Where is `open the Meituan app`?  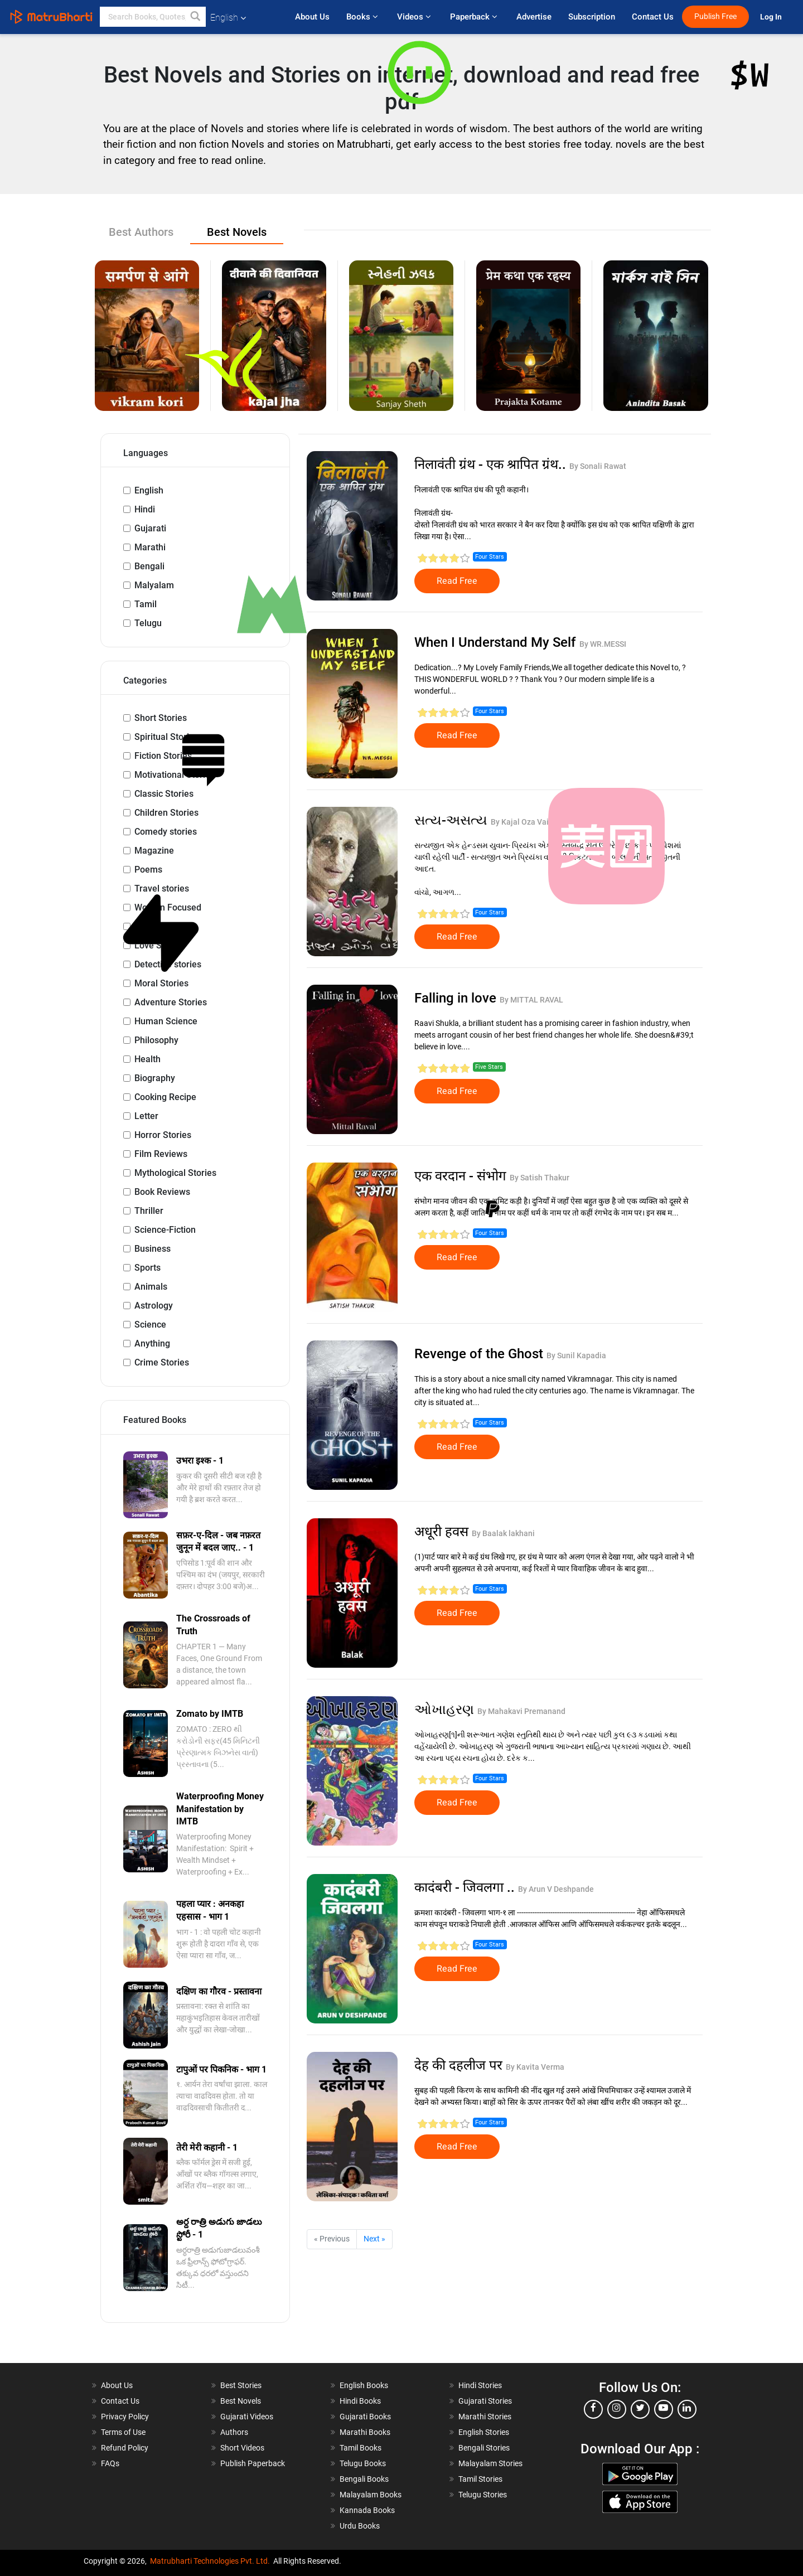
open the Meituan app is located at coordinates (606, 846).